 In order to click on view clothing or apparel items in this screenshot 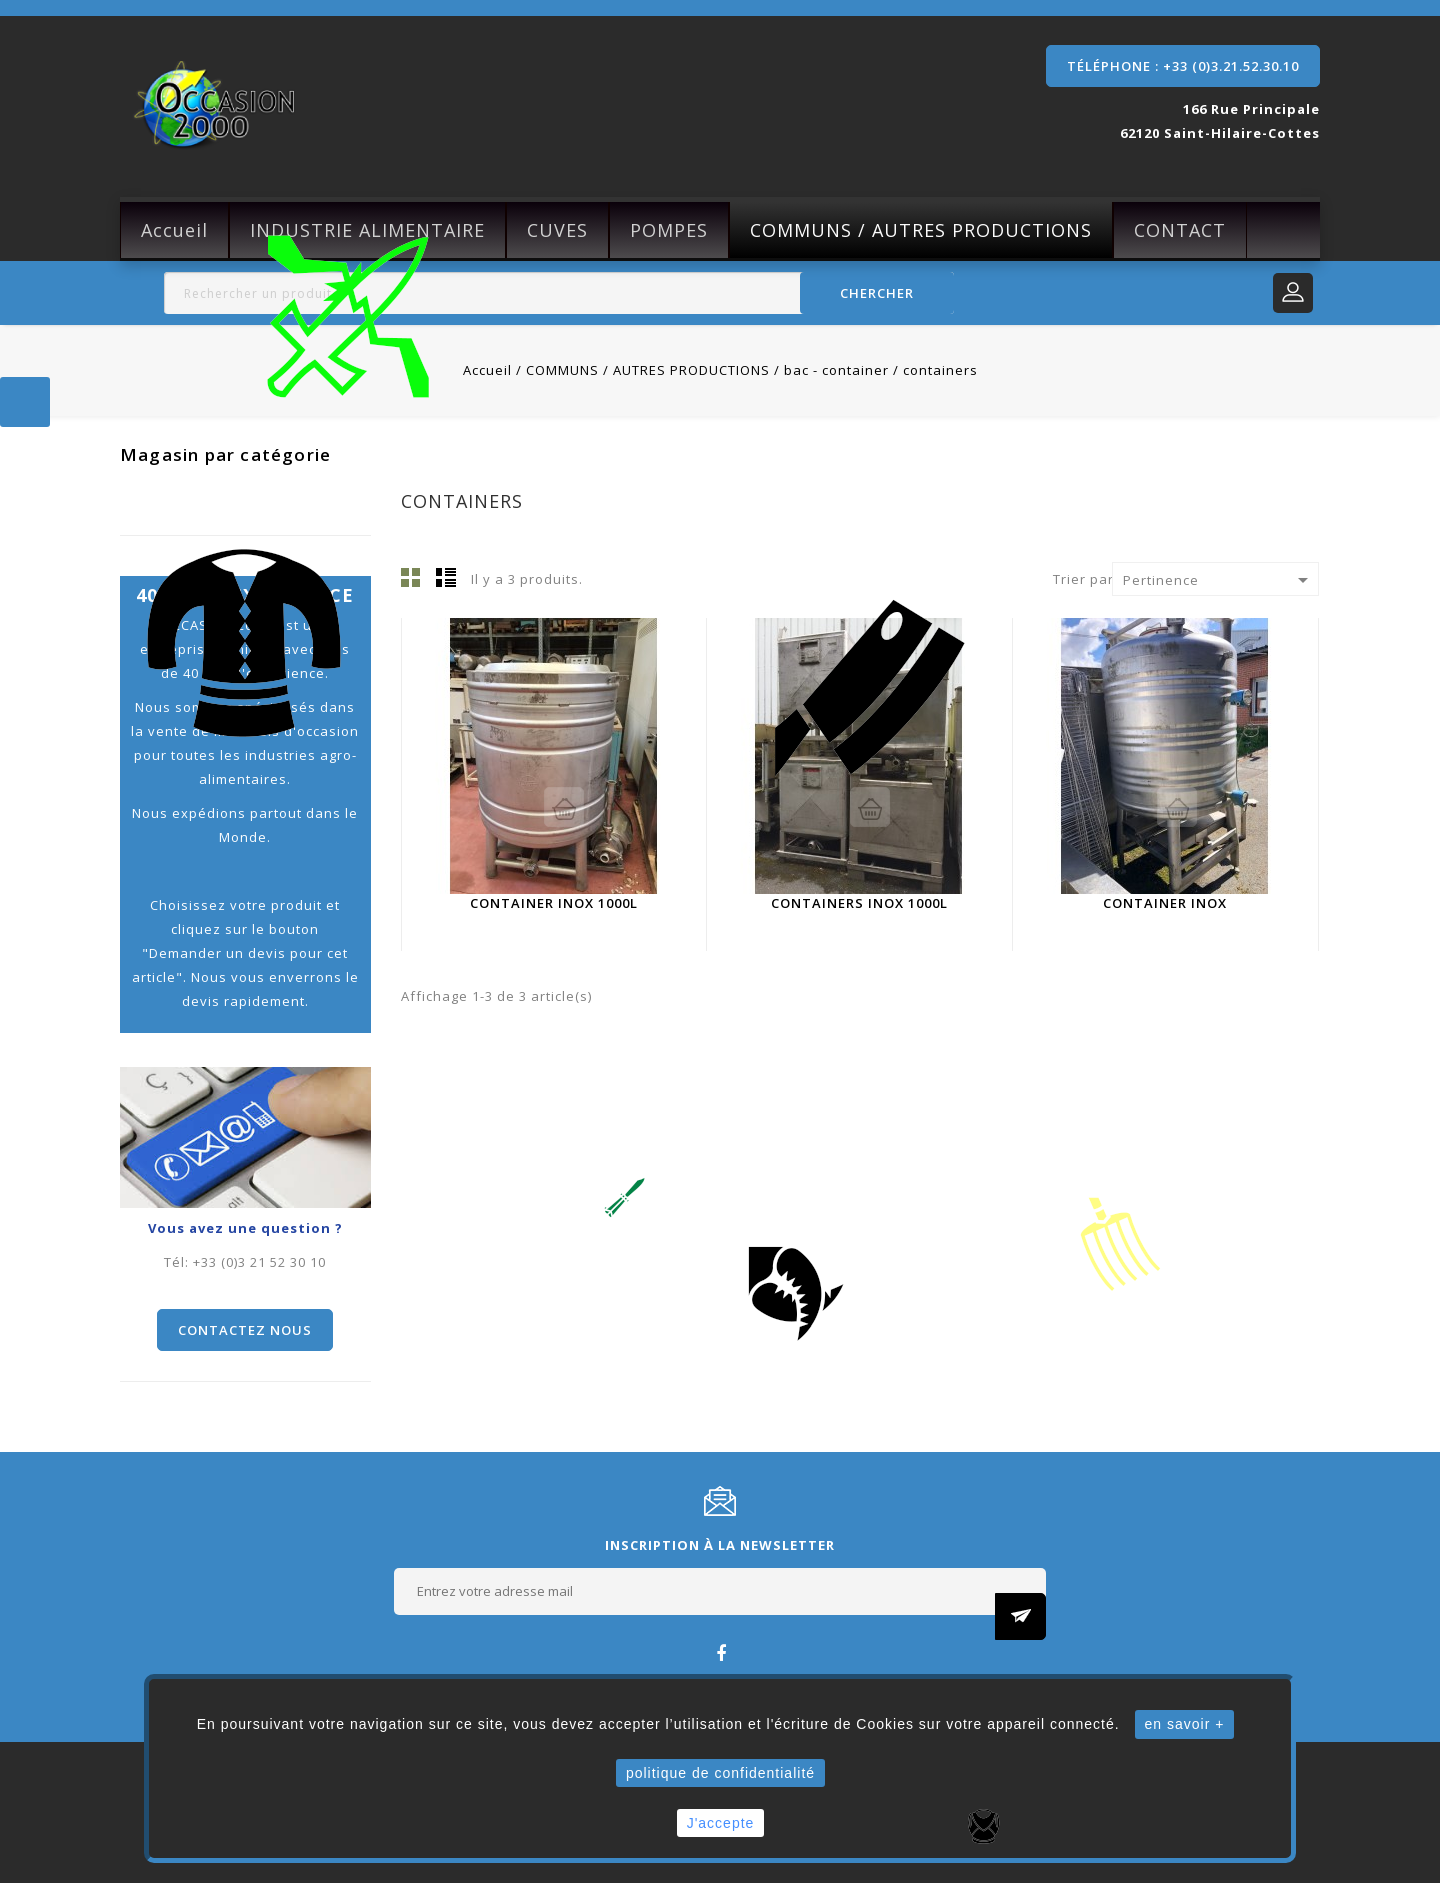, I will do `click(244, 643)`.